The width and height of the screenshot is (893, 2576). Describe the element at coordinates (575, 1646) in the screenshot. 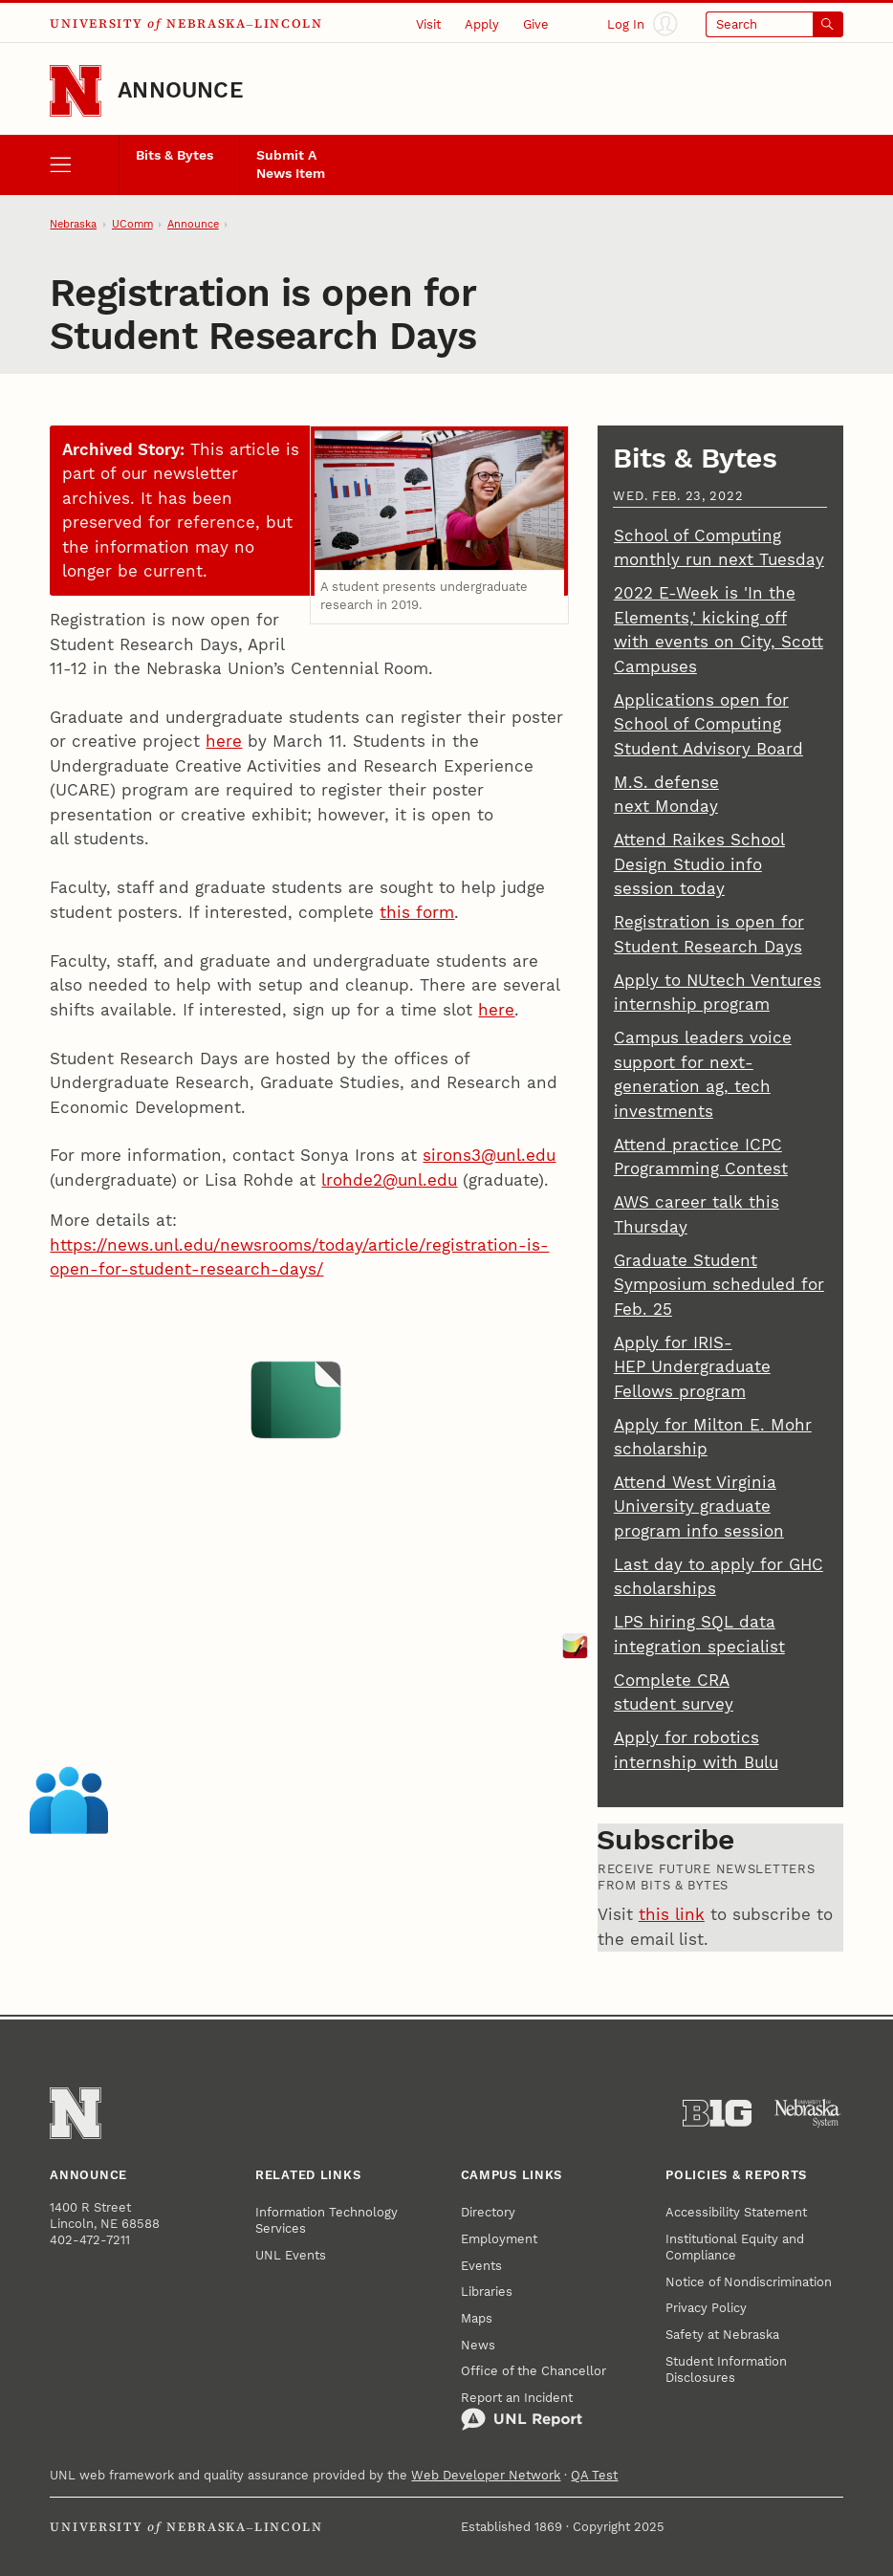

I see `launch winetricks application` at that location.